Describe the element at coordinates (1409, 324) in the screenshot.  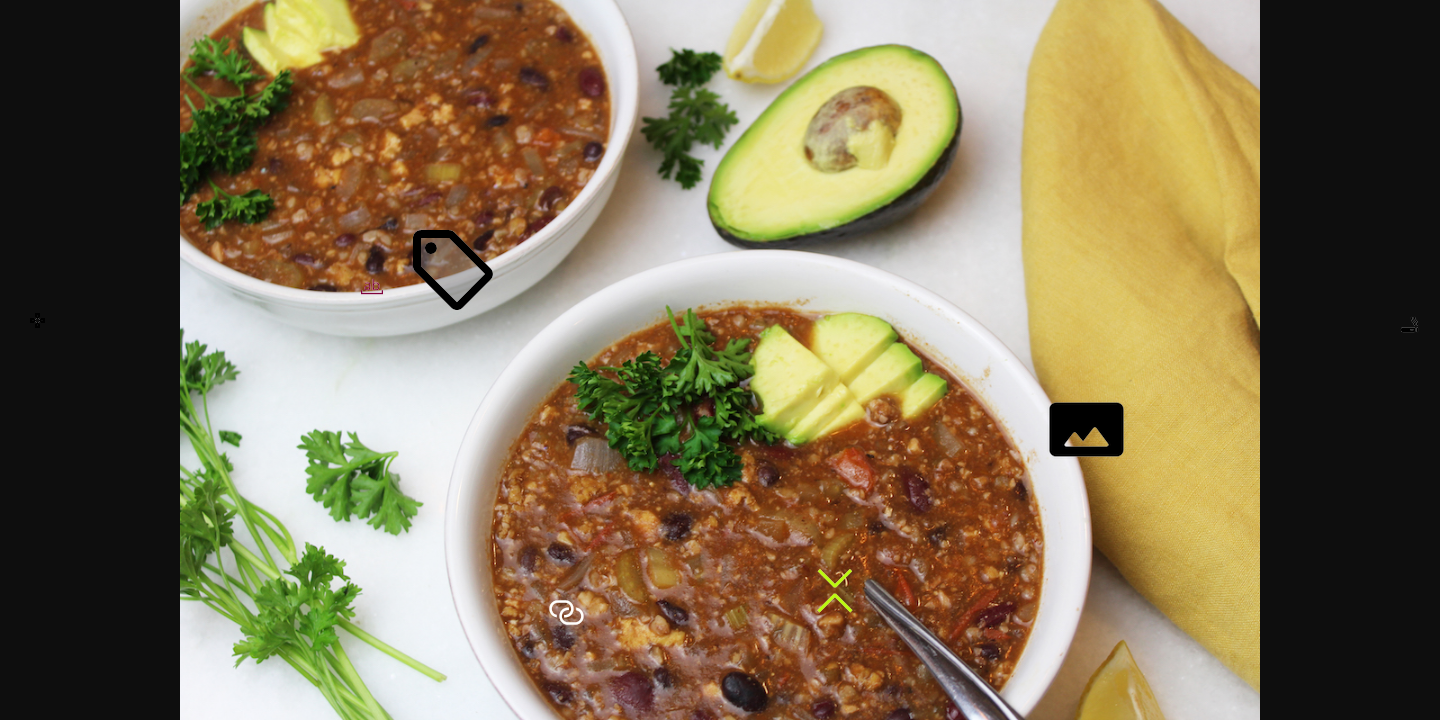
I see `indicates a designated smoking area` at that location.